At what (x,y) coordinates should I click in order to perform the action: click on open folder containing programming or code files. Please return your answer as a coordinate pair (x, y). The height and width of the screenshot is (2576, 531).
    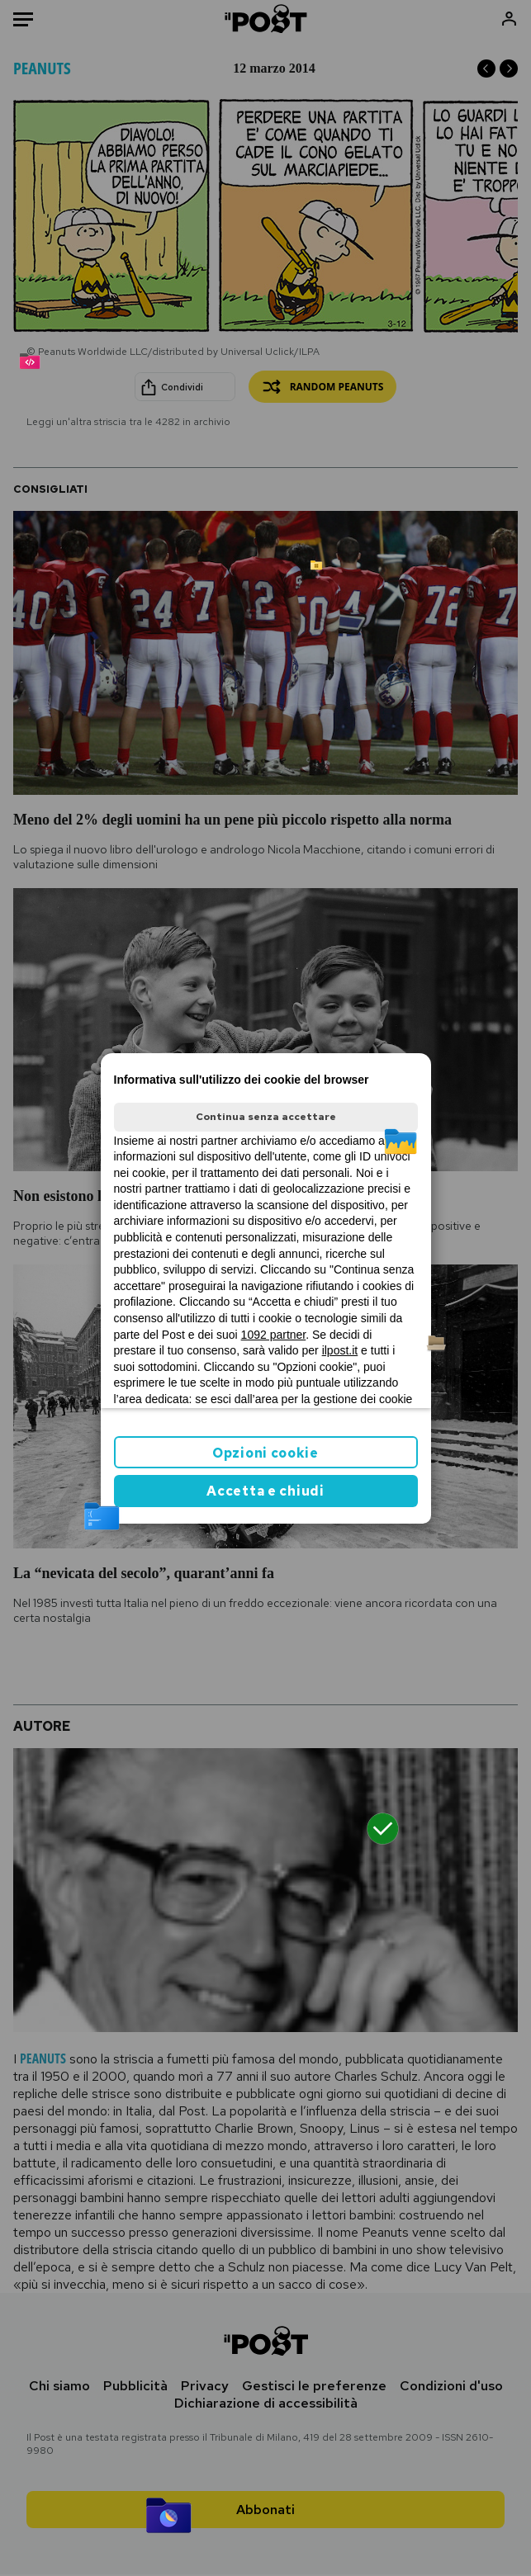
    Looking at the image, I should click on (30, 362).